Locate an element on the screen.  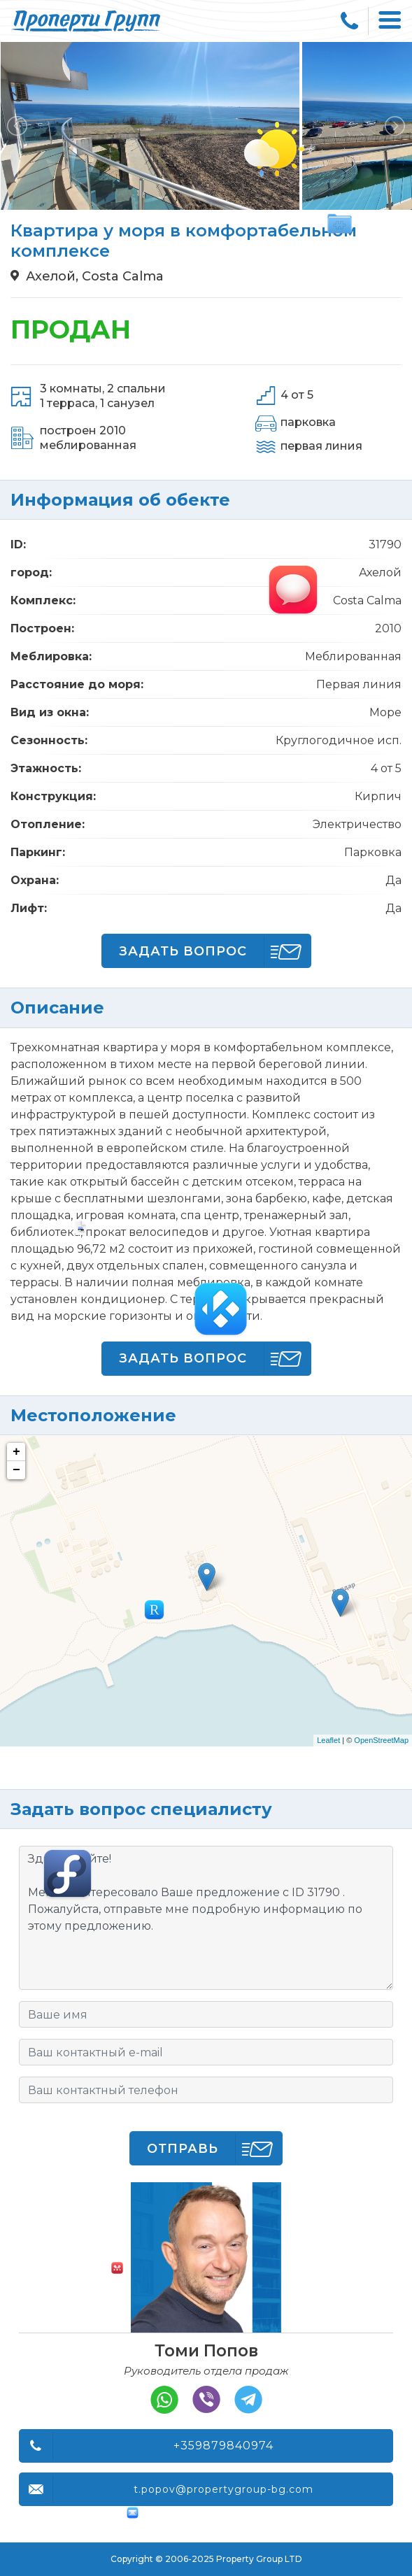
open the Mail app is located at coordinates (132, 2512).